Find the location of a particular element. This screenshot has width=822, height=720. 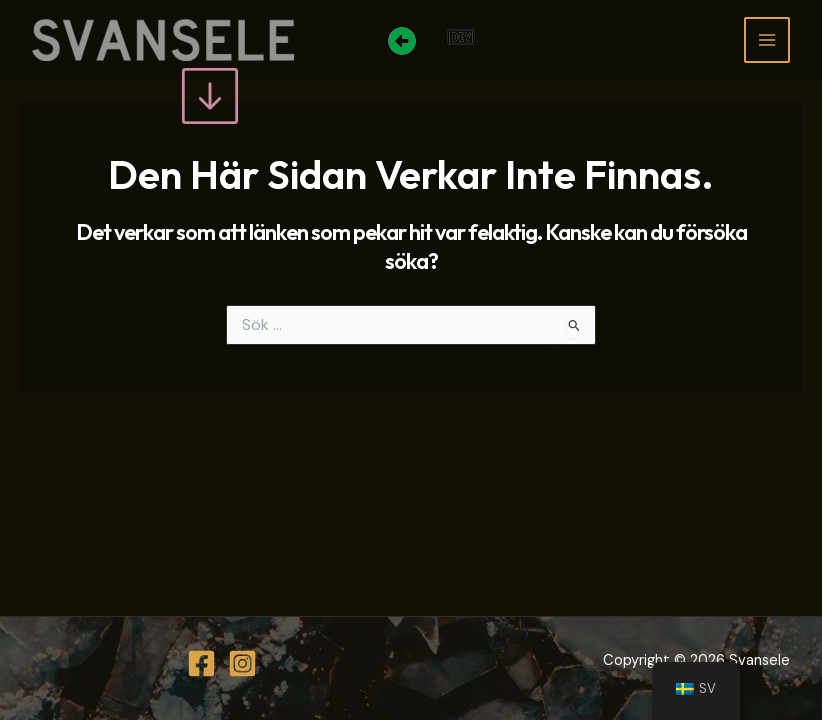

download file or content is located at coordinates (210, 96).